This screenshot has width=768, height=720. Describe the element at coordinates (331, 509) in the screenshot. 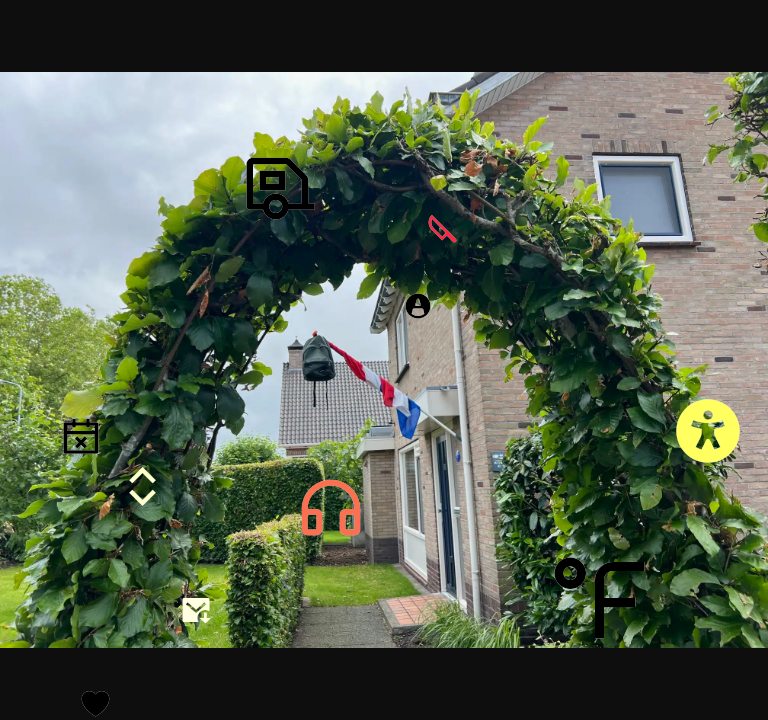

I see `access audio or music settings` at that location.